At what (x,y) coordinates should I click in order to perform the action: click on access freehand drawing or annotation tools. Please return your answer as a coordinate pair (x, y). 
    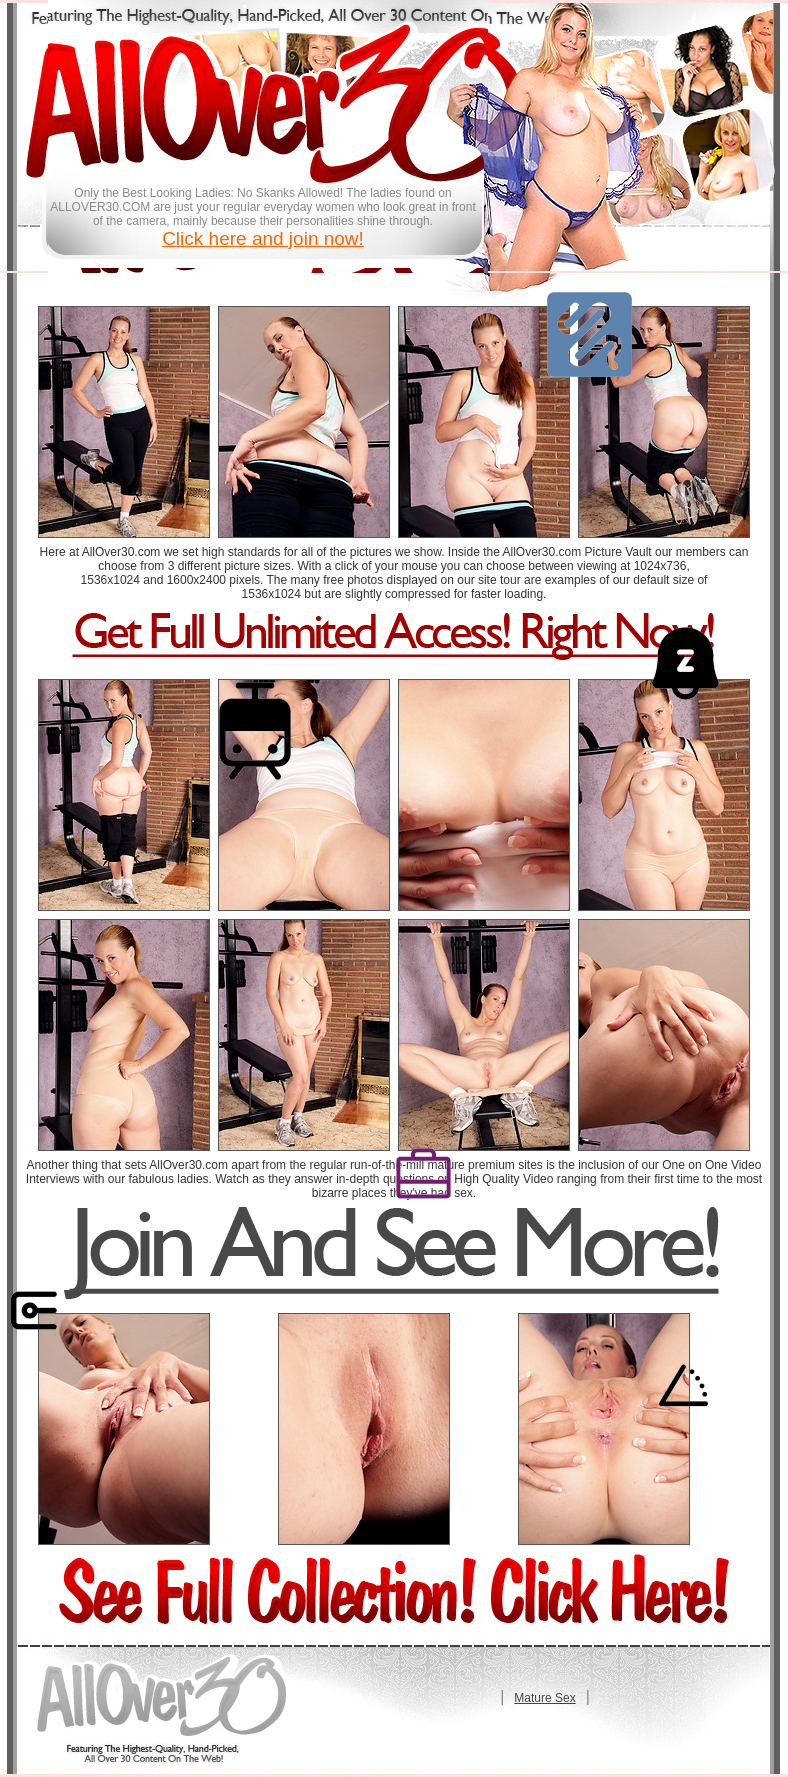
    Looking at the image, I should click on (589, 334).